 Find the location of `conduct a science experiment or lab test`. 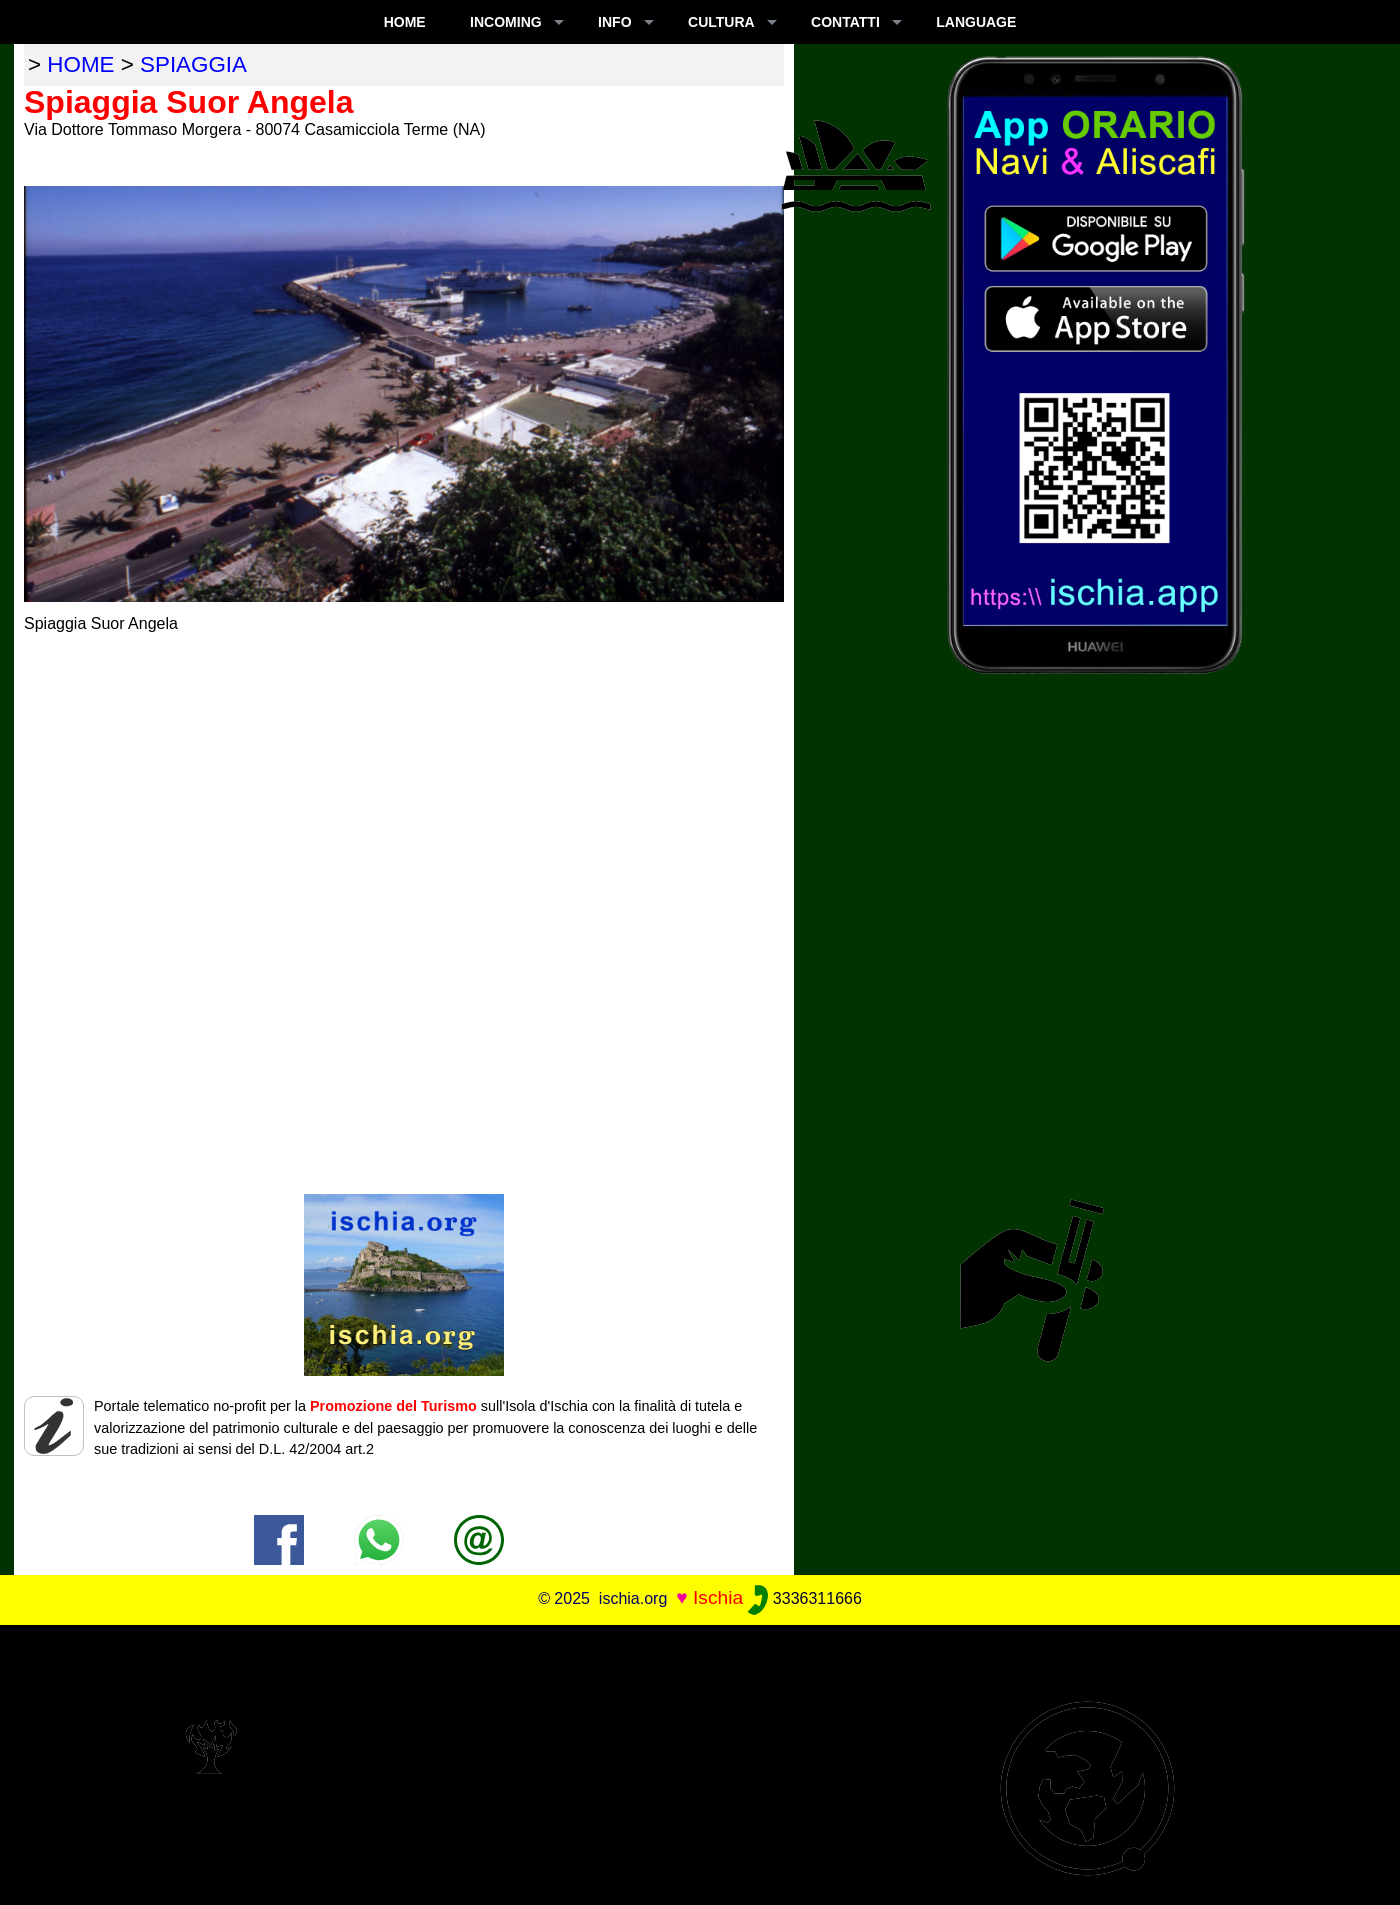

conduct a science experiment or lab test is located at coordinates (1038, 1279).